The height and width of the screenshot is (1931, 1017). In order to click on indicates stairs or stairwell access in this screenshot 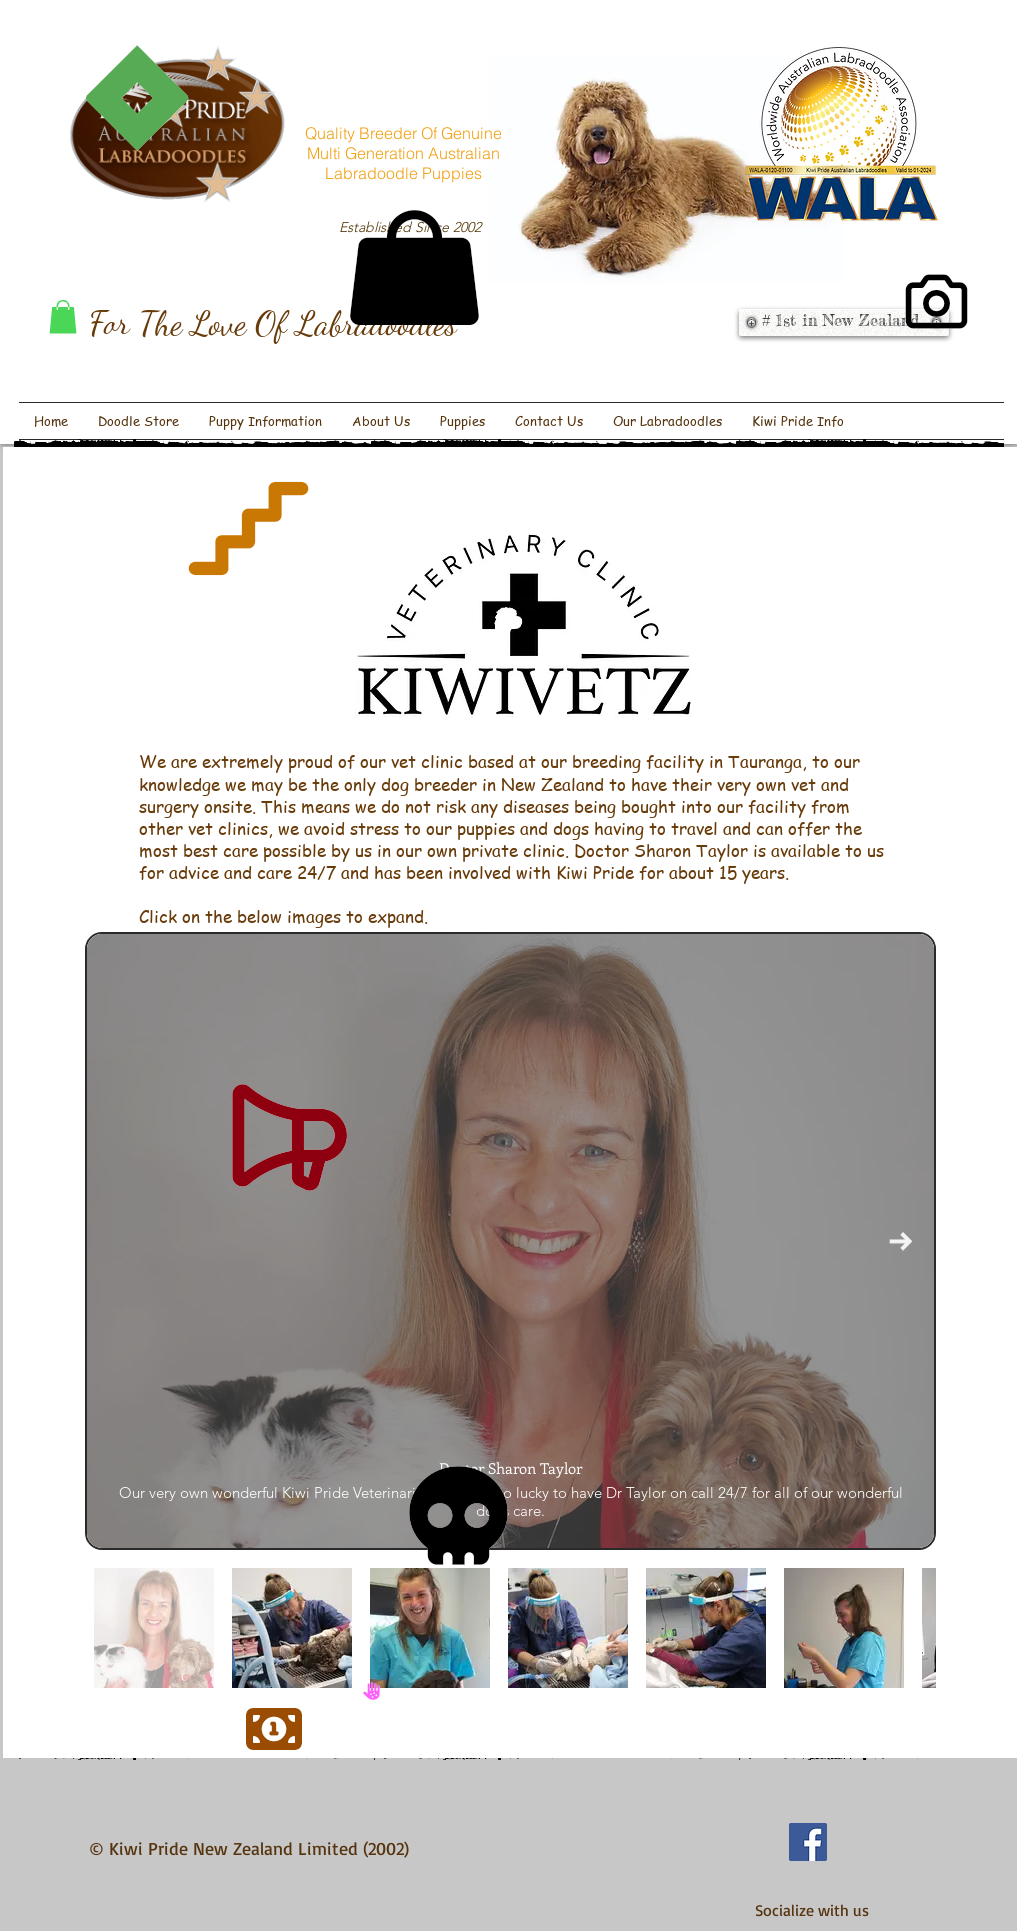, I will do `click(248, 528)`.